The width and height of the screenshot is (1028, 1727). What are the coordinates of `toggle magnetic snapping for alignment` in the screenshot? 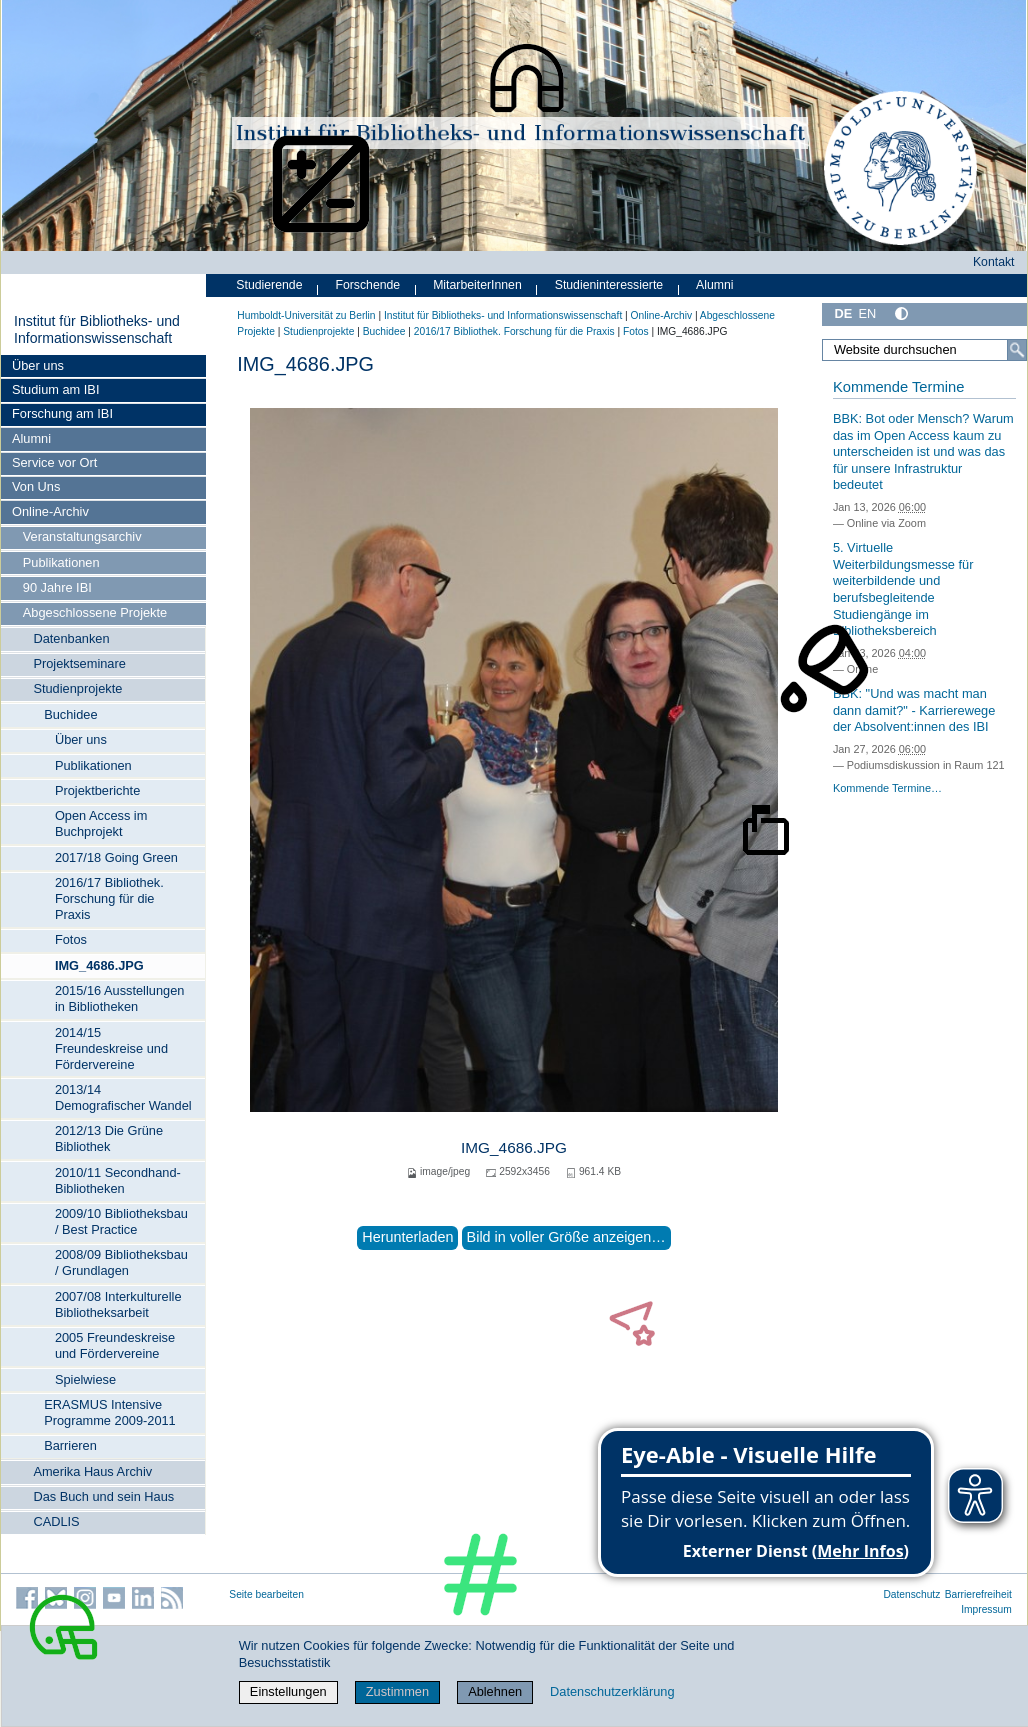 It's located at (527, 78).